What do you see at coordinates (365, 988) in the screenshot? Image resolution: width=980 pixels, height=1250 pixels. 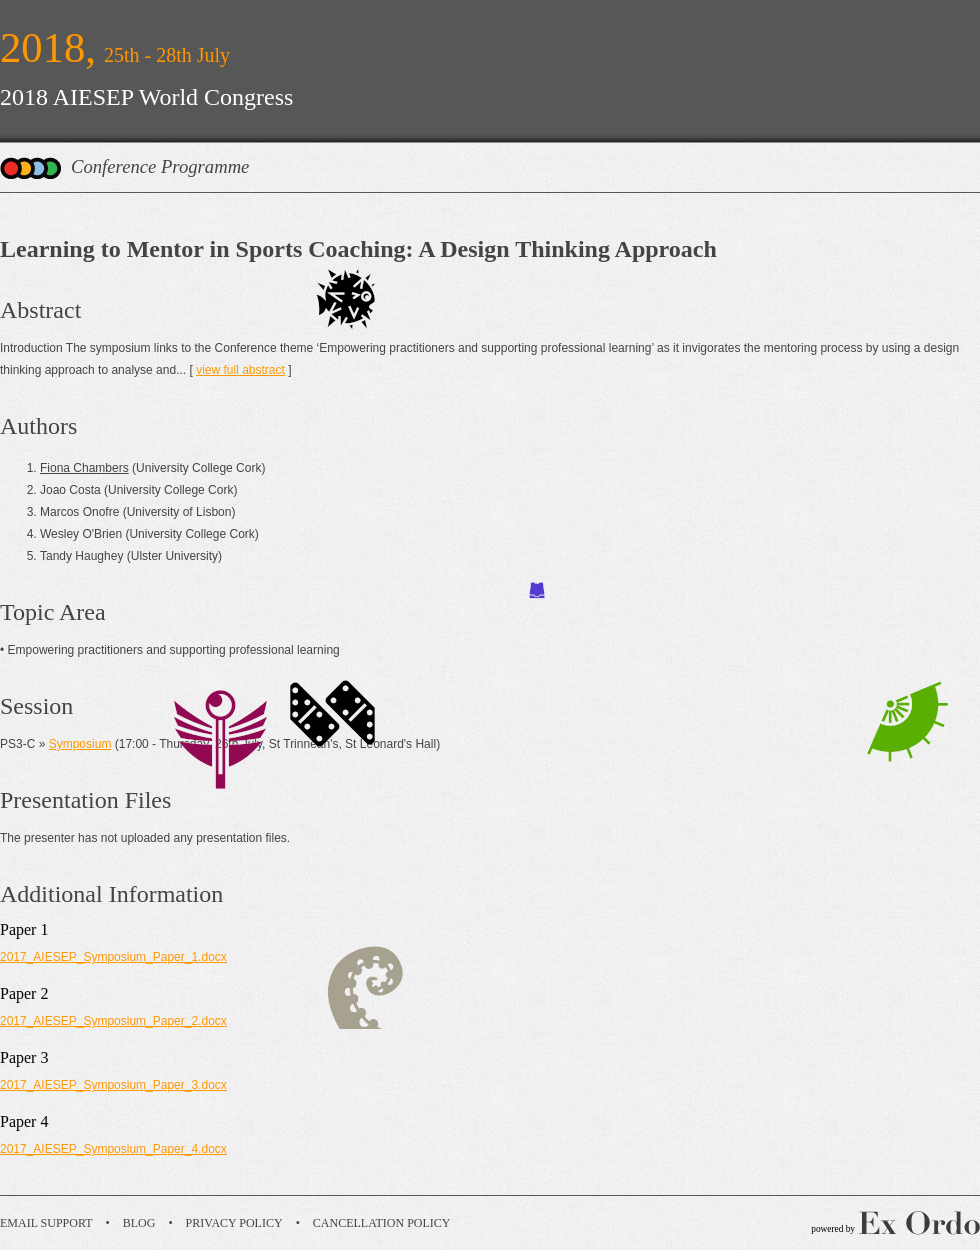 I see `indicates a sea creature or ocean-themed game element` at bounding box center [365, 988].